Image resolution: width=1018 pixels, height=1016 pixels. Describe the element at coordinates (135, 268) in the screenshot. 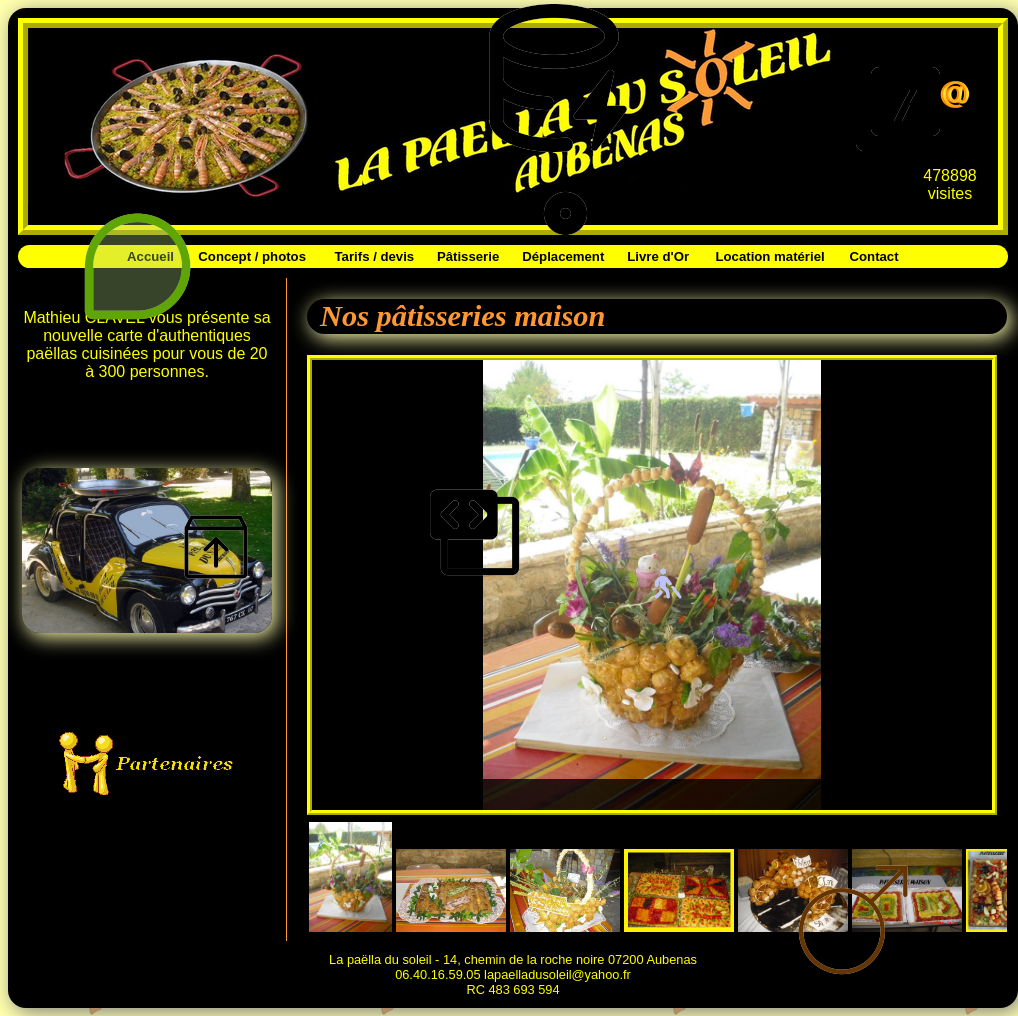

I see `open chat or messaging` at that location.